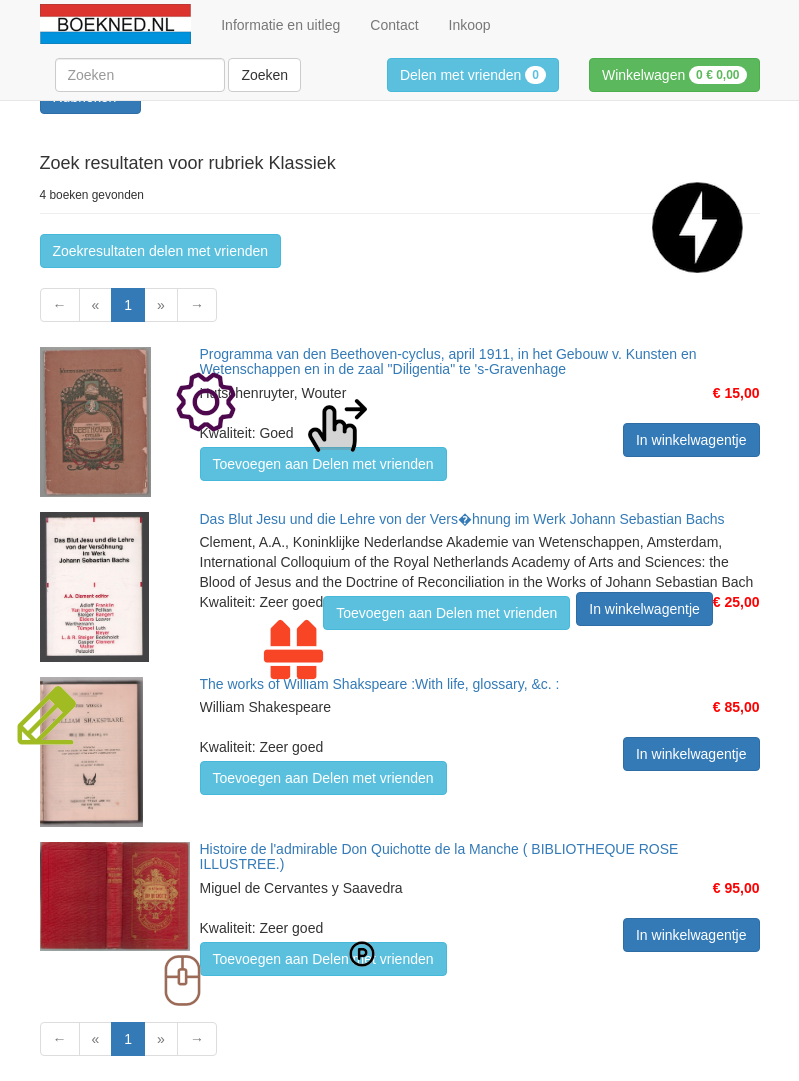 The width and height of the screenshot is (799, 1081). Describe the element at coordinates (45, 716) in the screenshot. I see `edit or modify content` at that location.